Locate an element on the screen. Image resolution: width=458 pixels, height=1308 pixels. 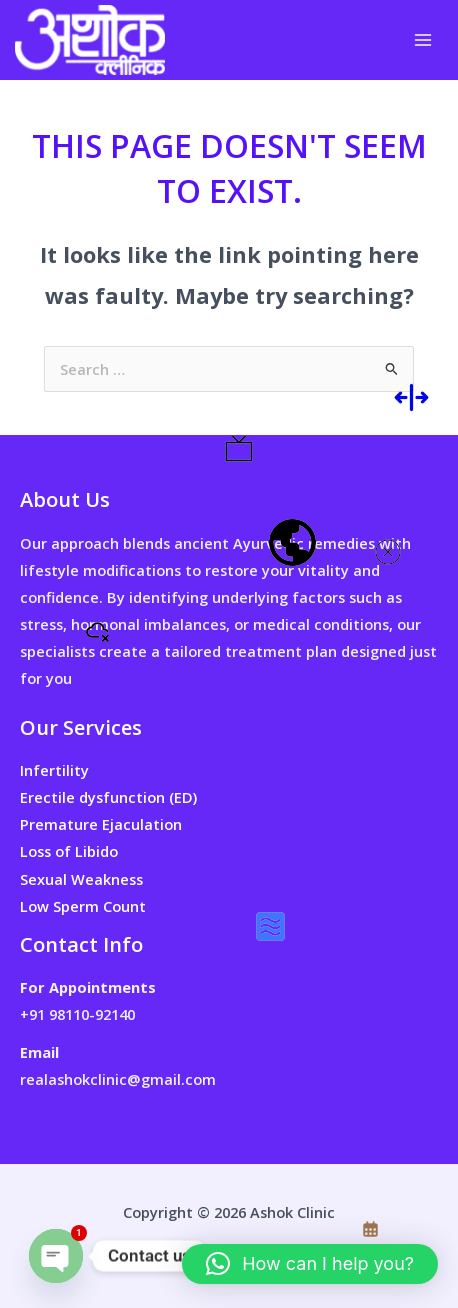
access tv or video streaming content is located at coordinates (239, 450).